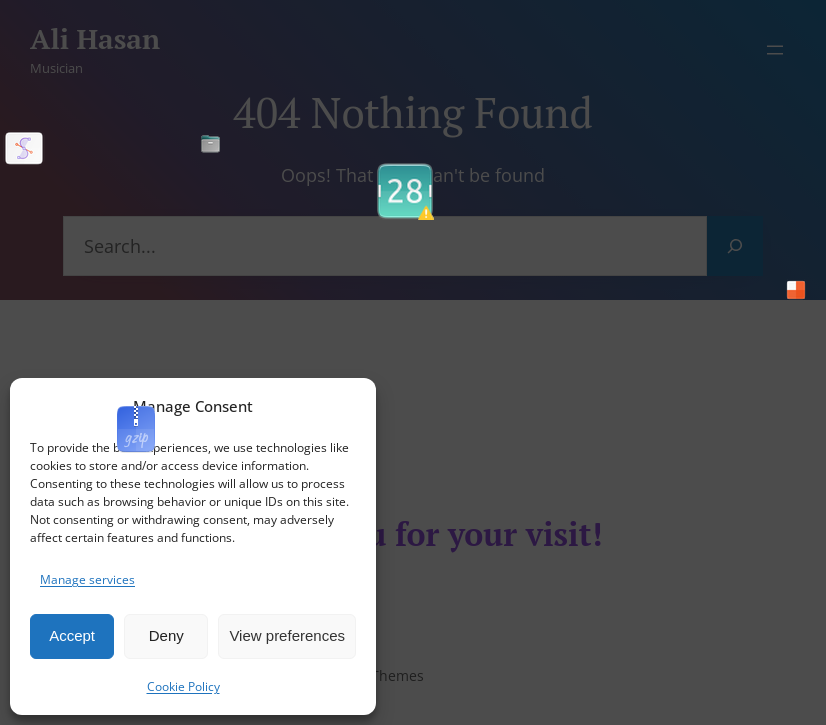 This screenshot has width=826, height=725. Describe the element at coordinates (136, 429) in the screenshot. I see `a gzip compressed archive file` at that location.